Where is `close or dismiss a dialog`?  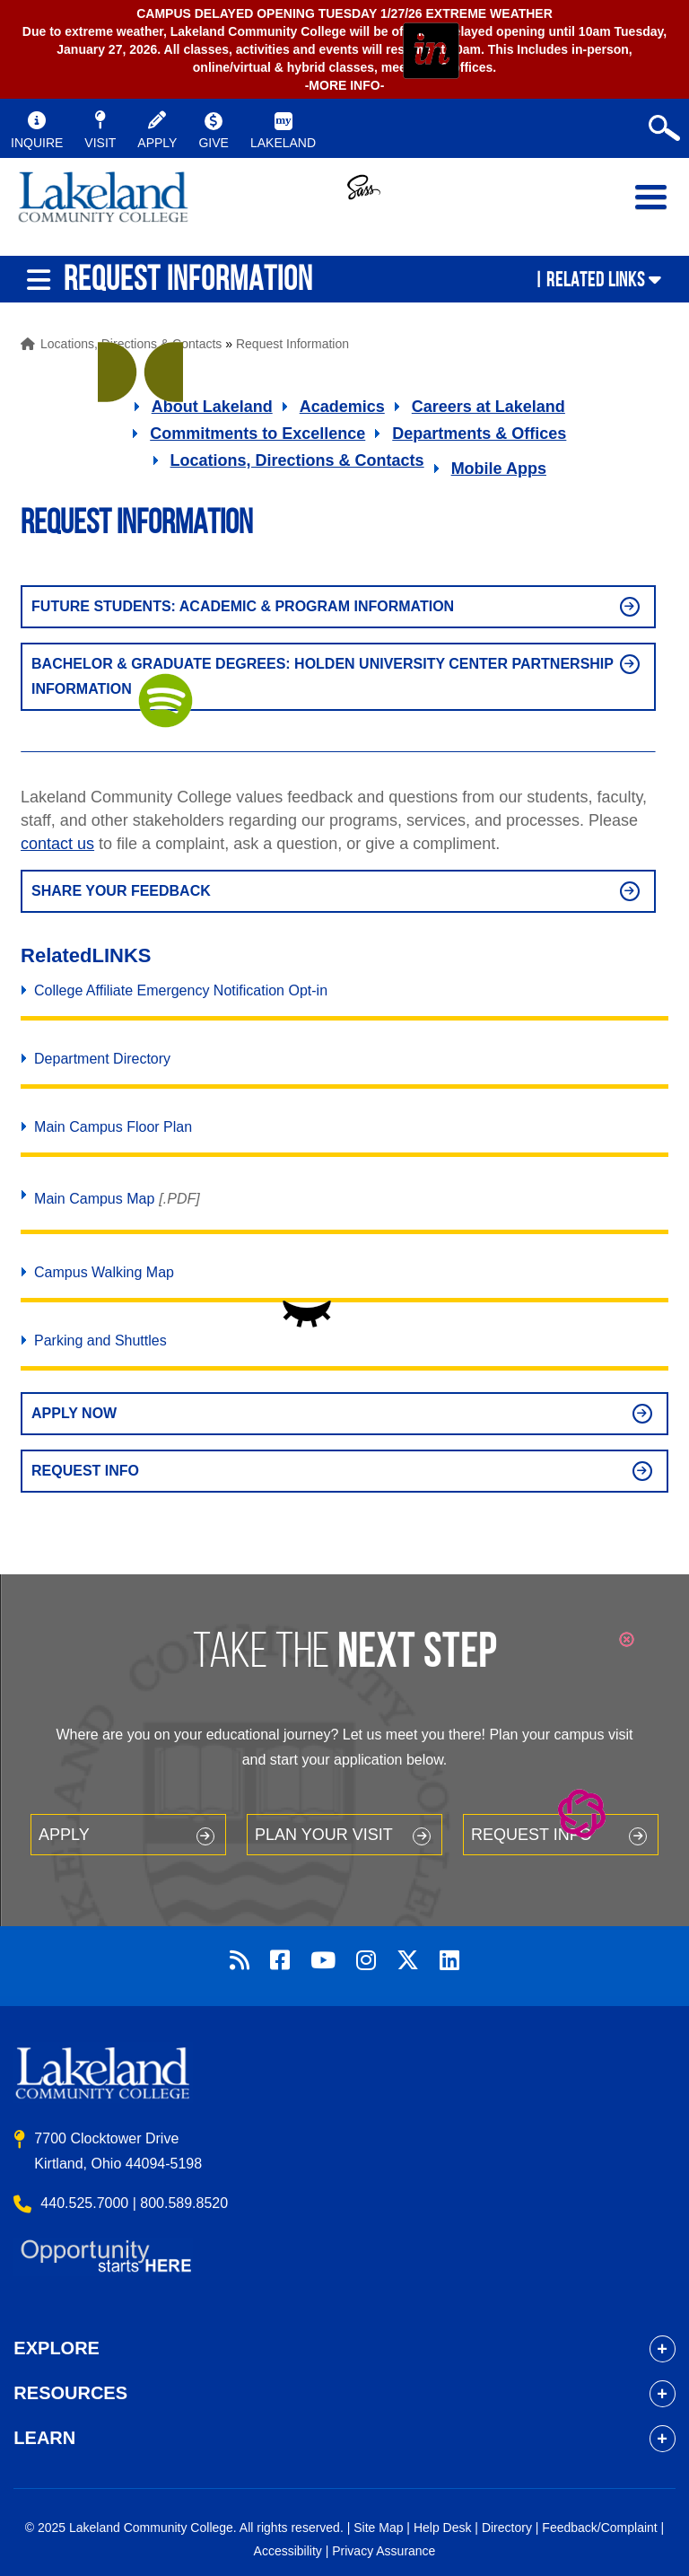 close or dismiss a dialog is located at coordinates (626, 1639).